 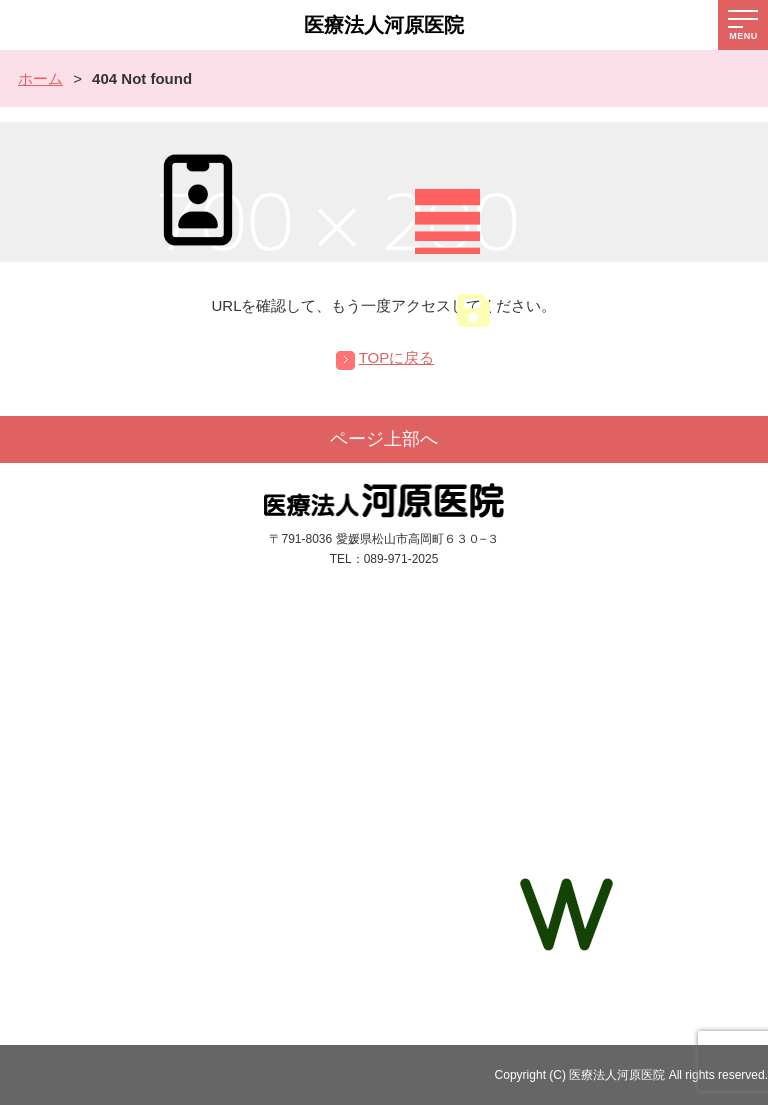 What do you see at coordinates (566, 914) in the screenshot?
I see `represents the letter "w" in text or keyboard input` at bounding box center [566, 914].